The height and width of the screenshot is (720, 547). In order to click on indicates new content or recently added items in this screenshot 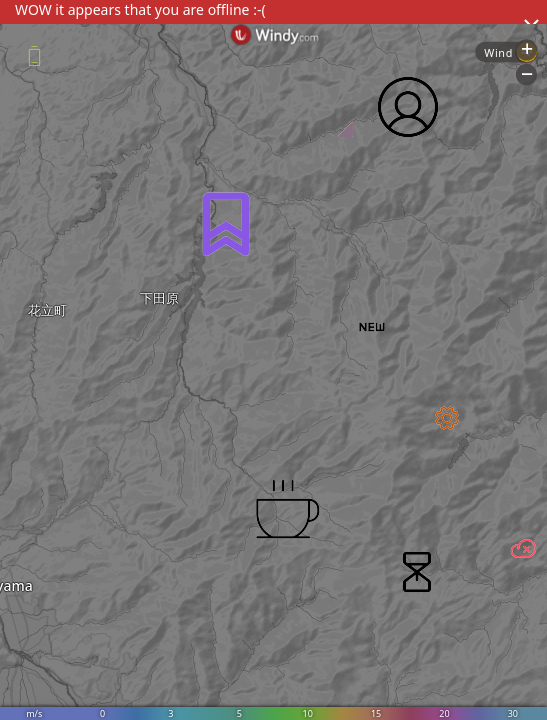, I will do `click(372, 327)`.